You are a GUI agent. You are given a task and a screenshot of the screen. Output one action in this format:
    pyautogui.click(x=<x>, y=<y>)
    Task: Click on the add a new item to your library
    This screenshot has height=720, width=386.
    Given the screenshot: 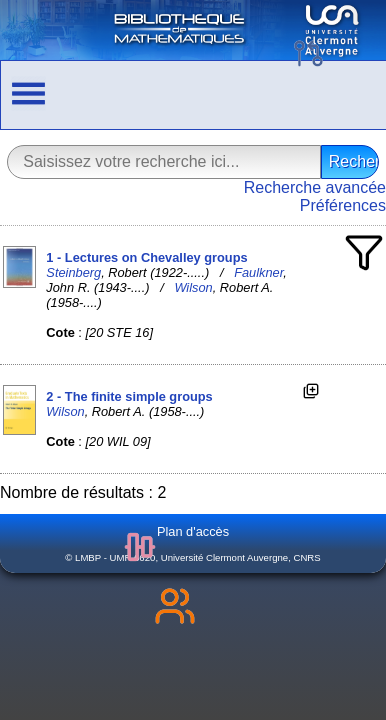 What is the action you would take?
    pyautogui.click(x=311, y=391)
    